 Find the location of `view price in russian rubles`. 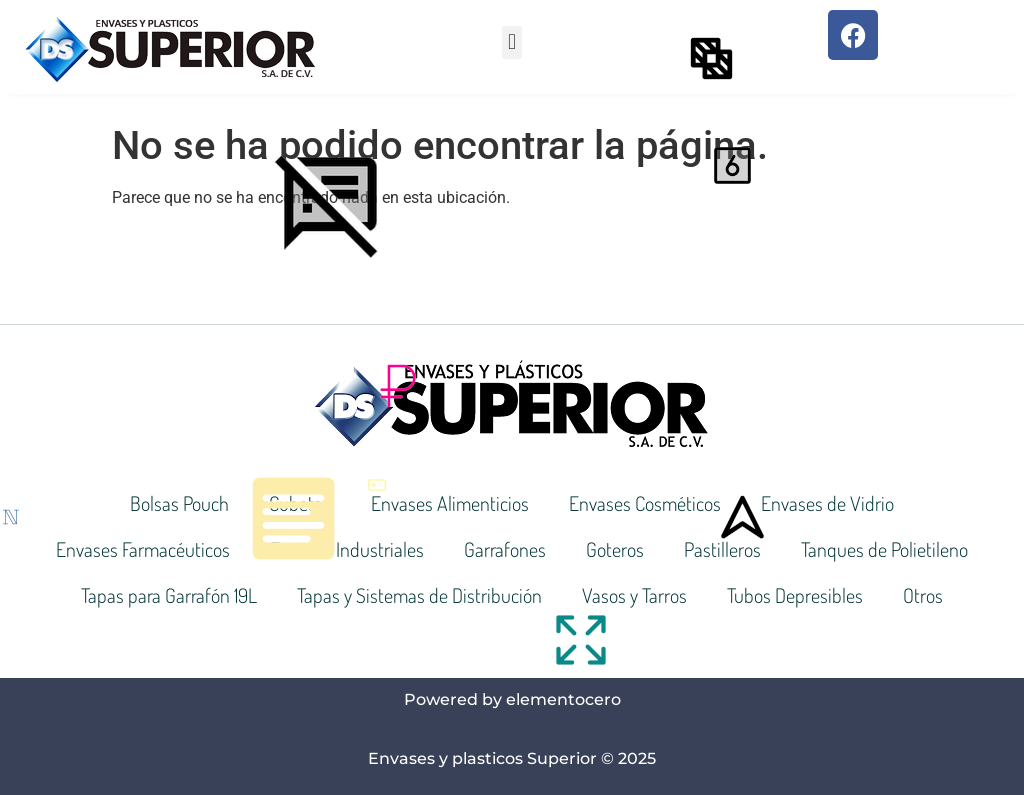

view price in russian rubles is located at coordinates (398, 386).